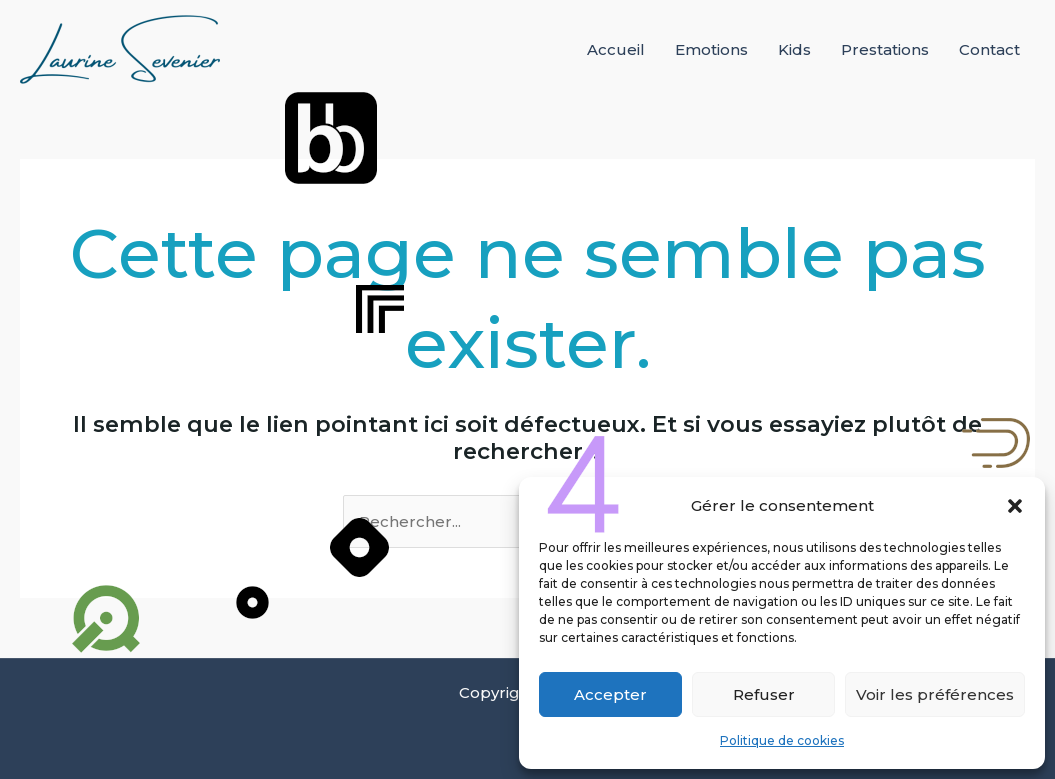 The image size is (1055, 779). Describe the element at coordinates (252, 602) in the screenshot. I see `start recording audio or video` at that location.